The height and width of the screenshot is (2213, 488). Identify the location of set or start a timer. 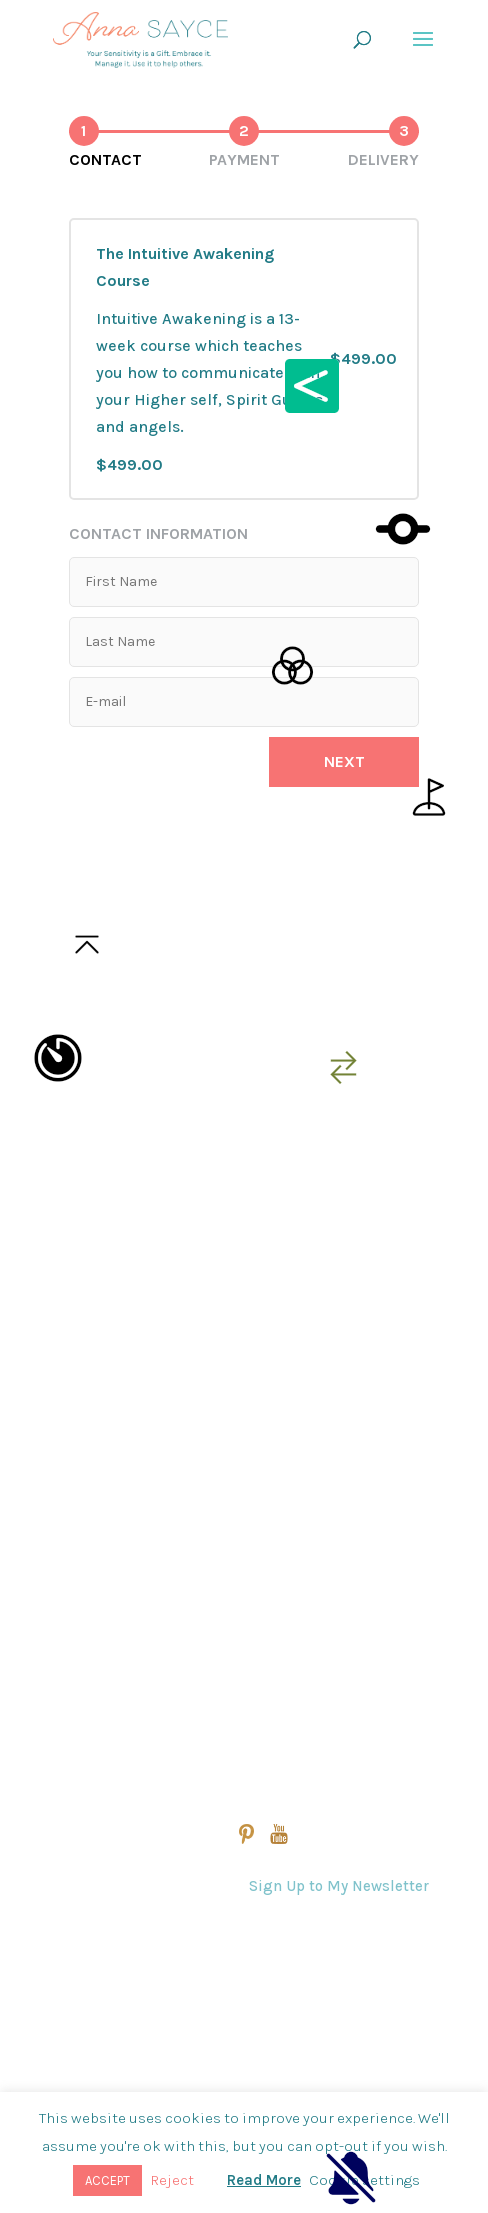
(58, 1058).